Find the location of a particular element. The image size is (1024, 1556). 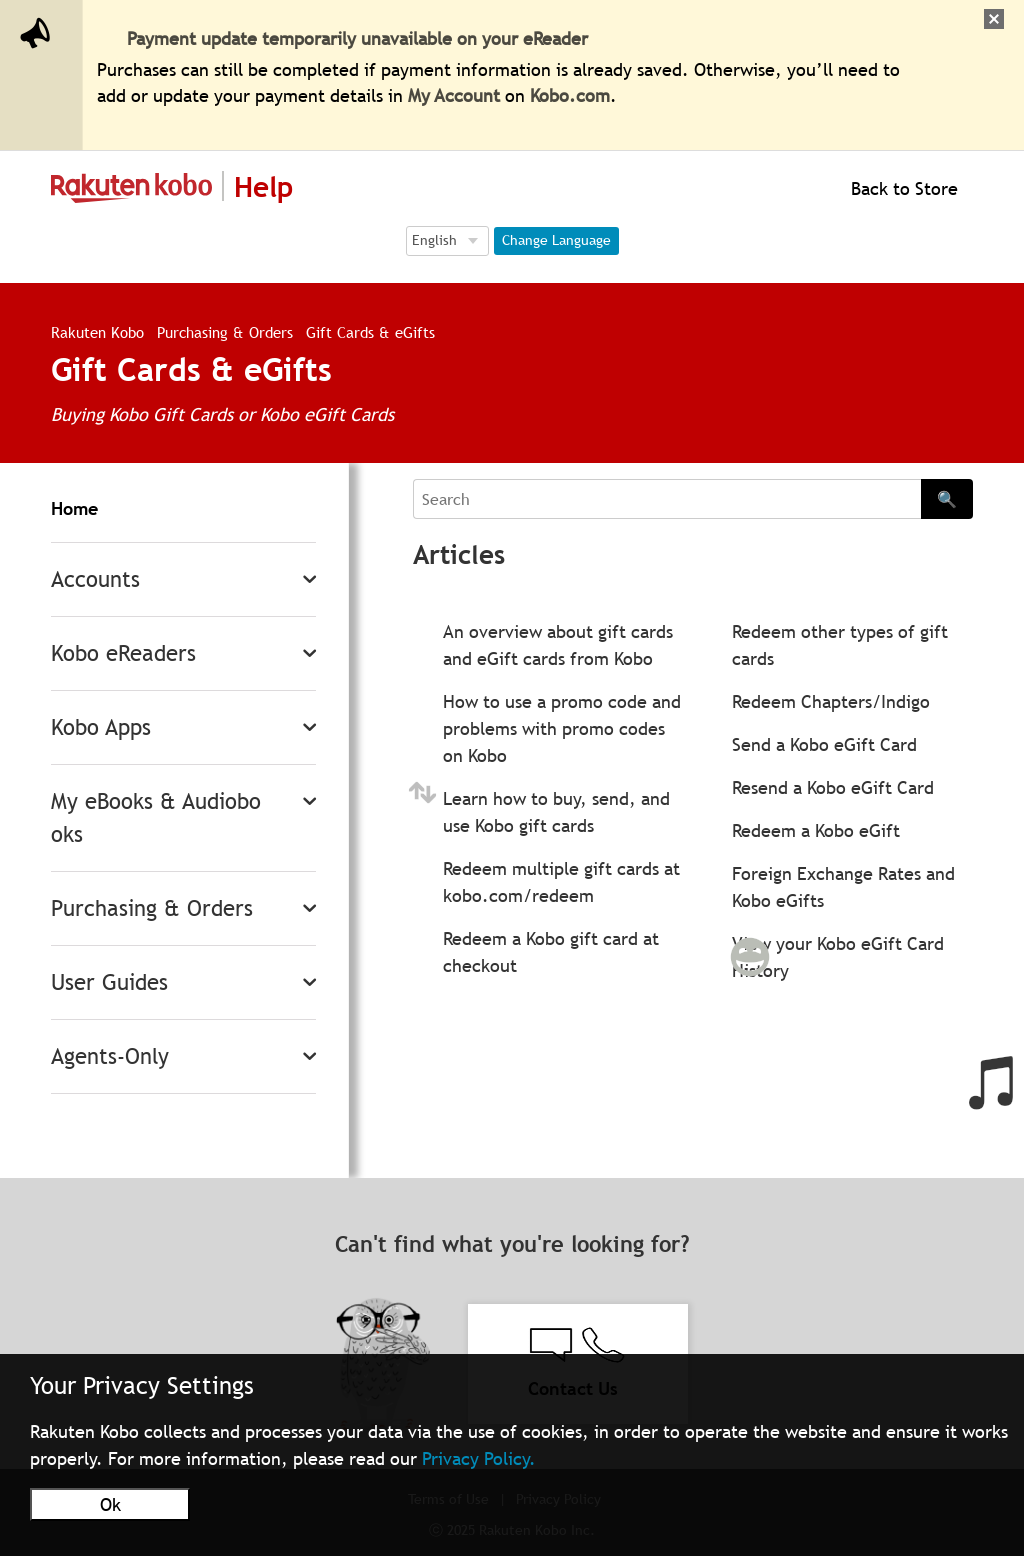

open the music app is located at coordinates (991, 1084).